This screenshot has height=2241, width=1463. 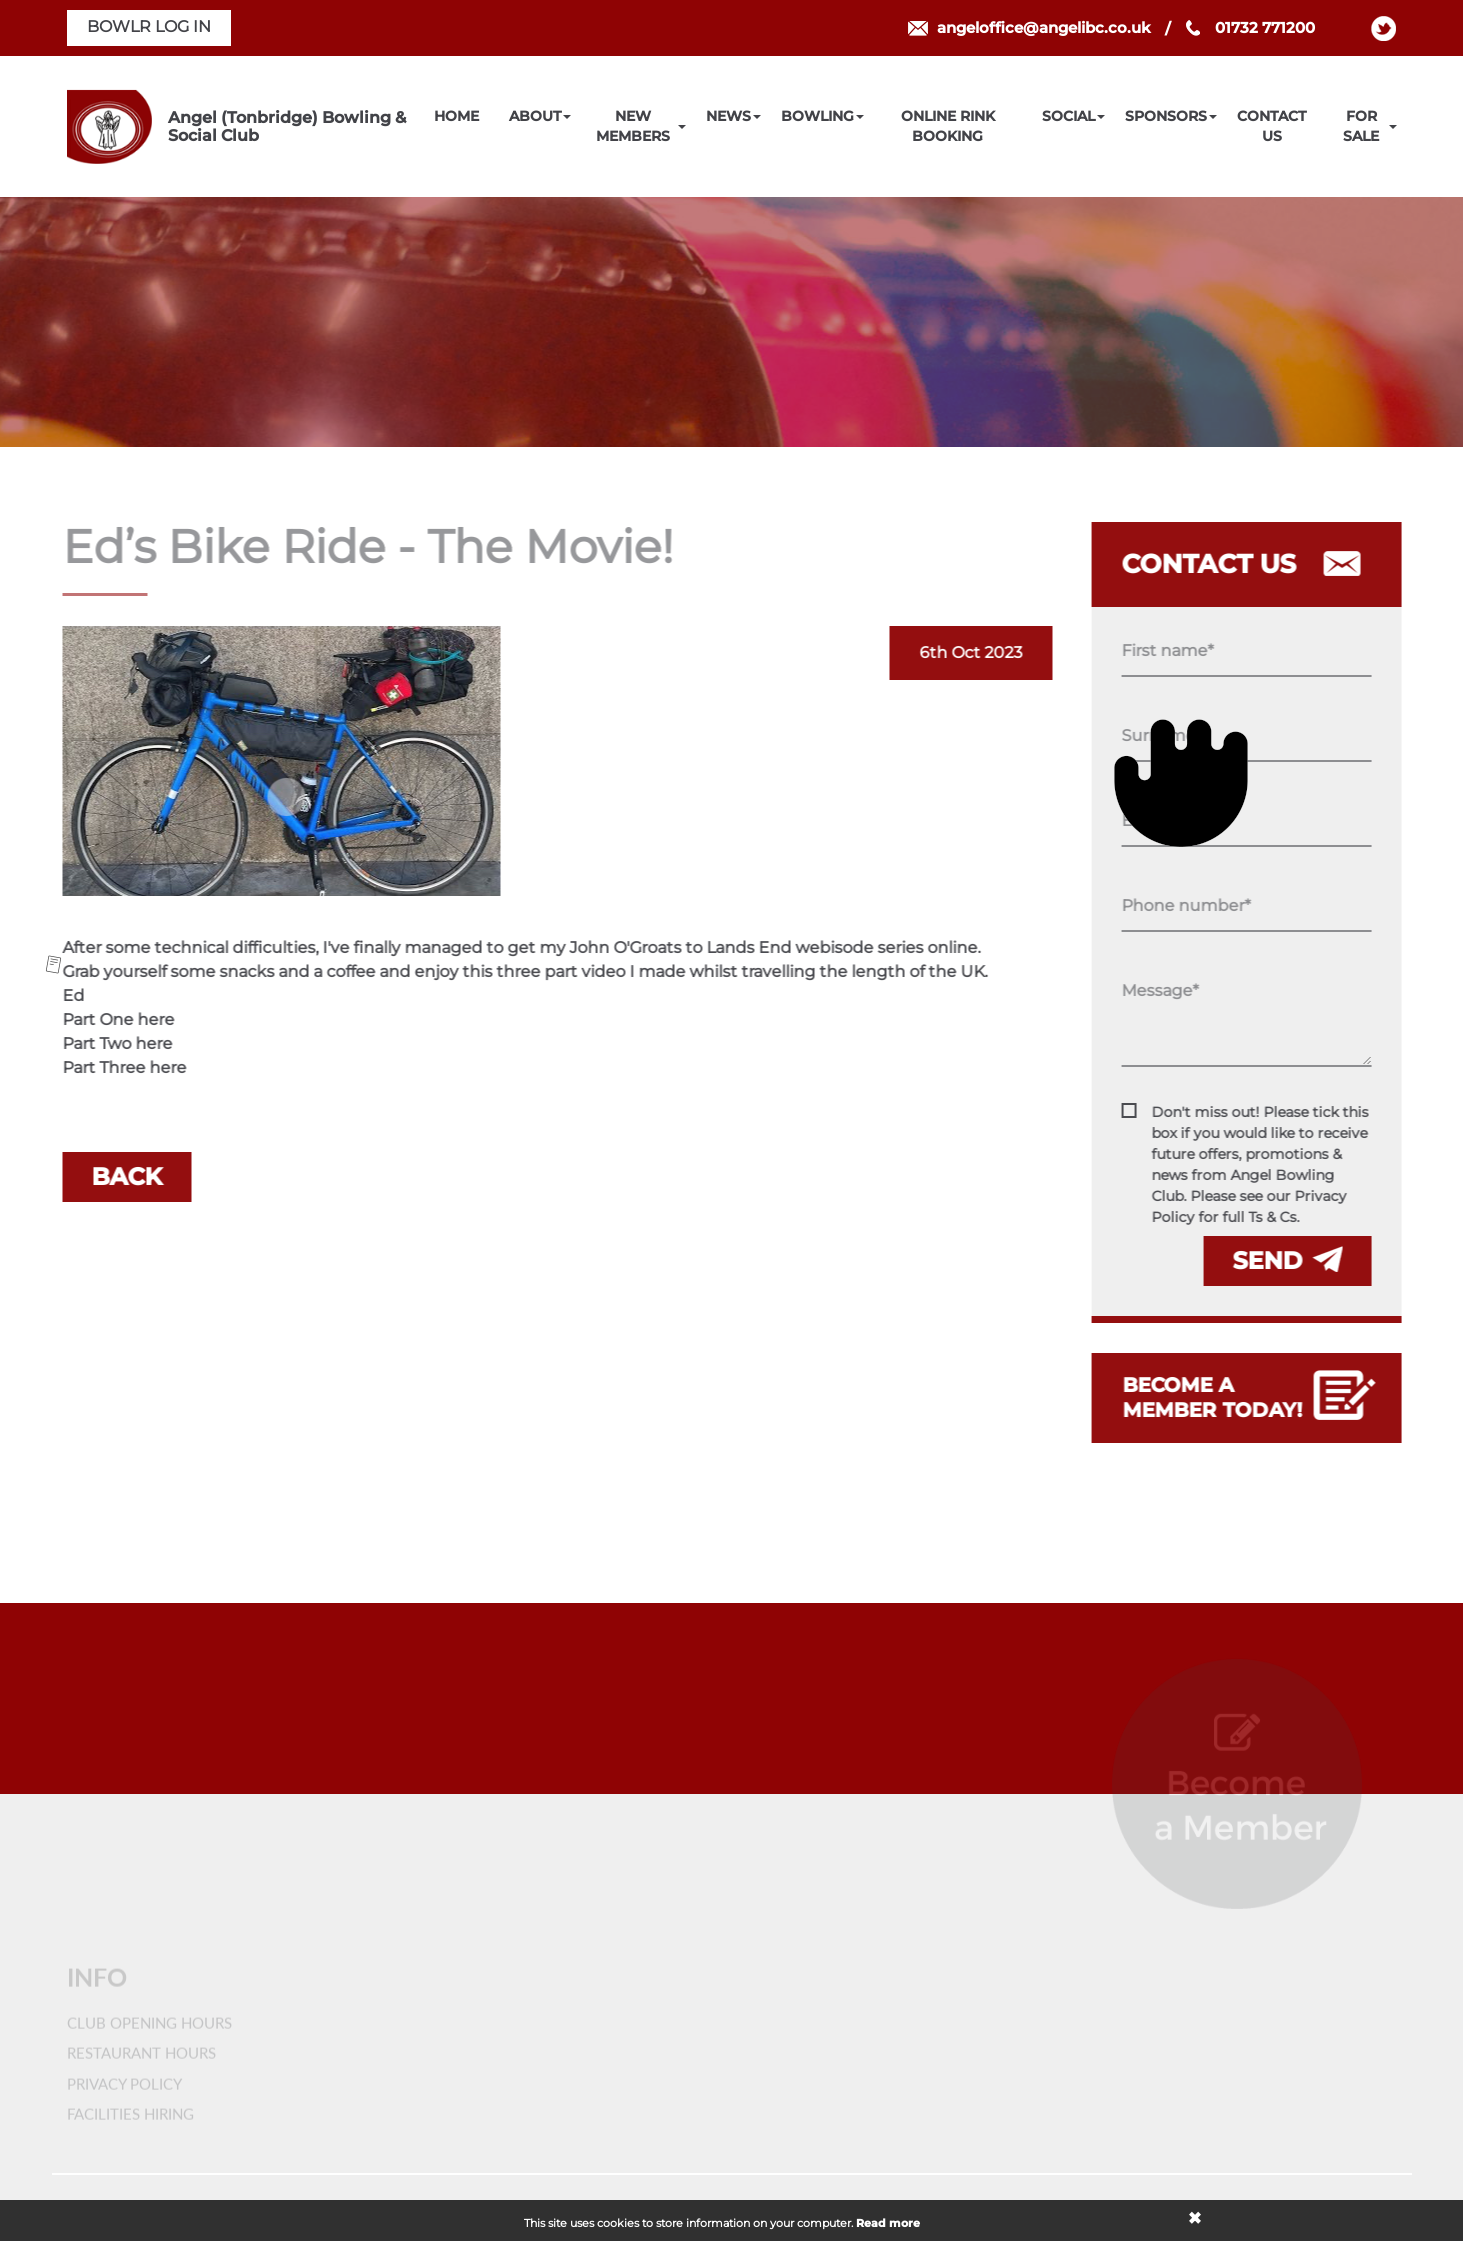 I want to click on view your resume on read.cv, so click(x=53, y=964).